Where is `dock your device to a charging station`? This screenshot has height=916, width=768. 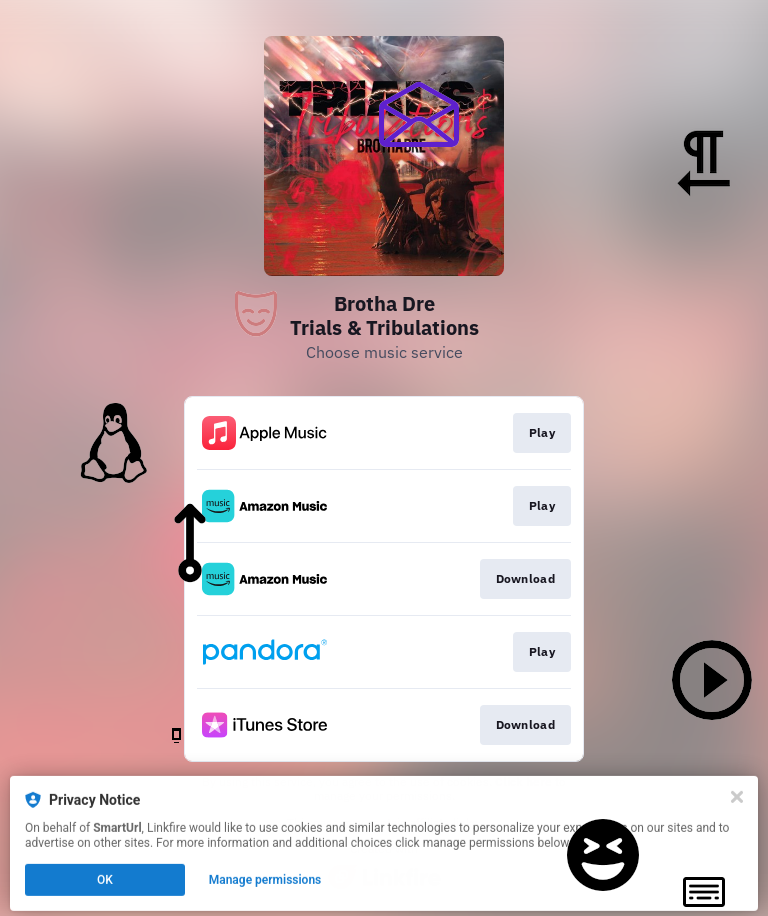 dock your device to a charging station is located at coordinates (176, 735).